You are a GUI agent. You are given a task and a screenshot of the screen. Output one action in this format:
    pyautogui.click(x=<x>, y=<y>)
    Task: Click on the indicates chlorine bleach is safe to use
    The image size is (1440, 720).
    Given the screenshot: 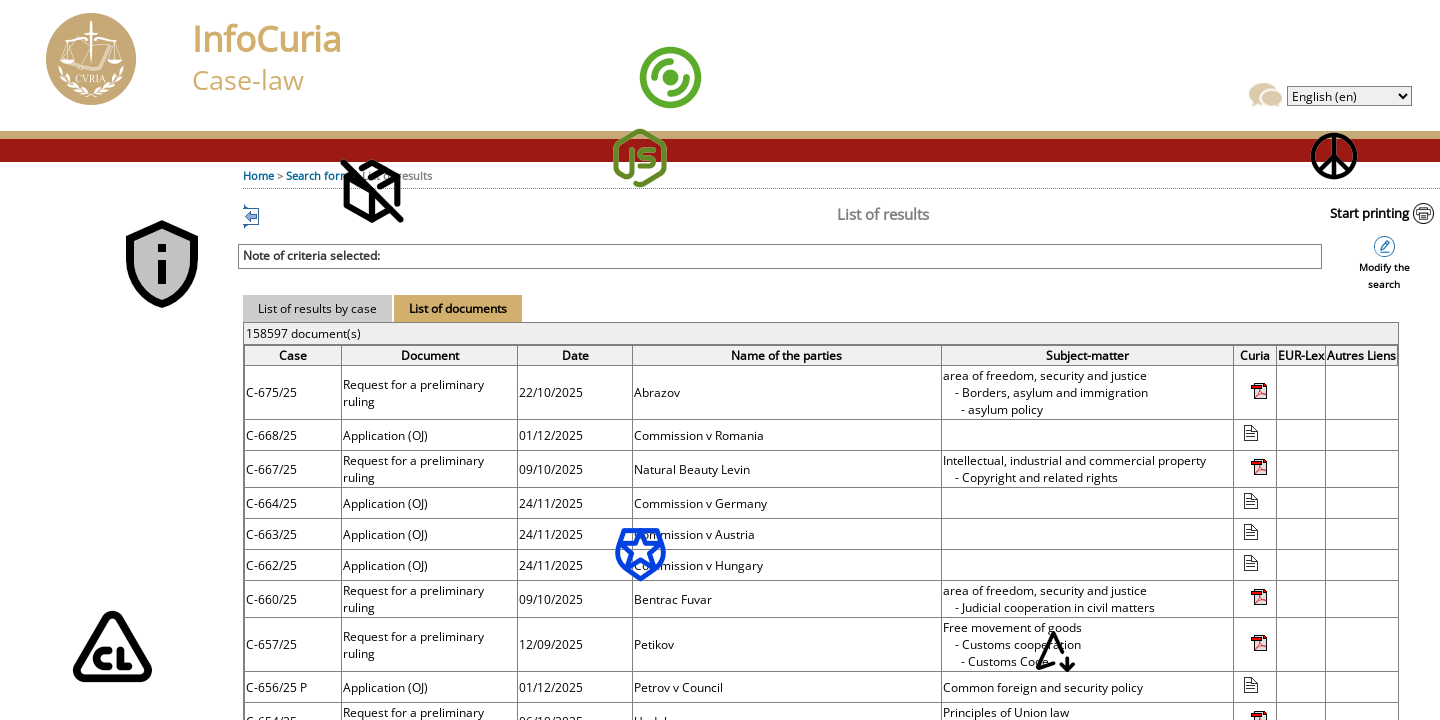 What is the action you would take?
    pyautogui.click(x=112, y=650)
    